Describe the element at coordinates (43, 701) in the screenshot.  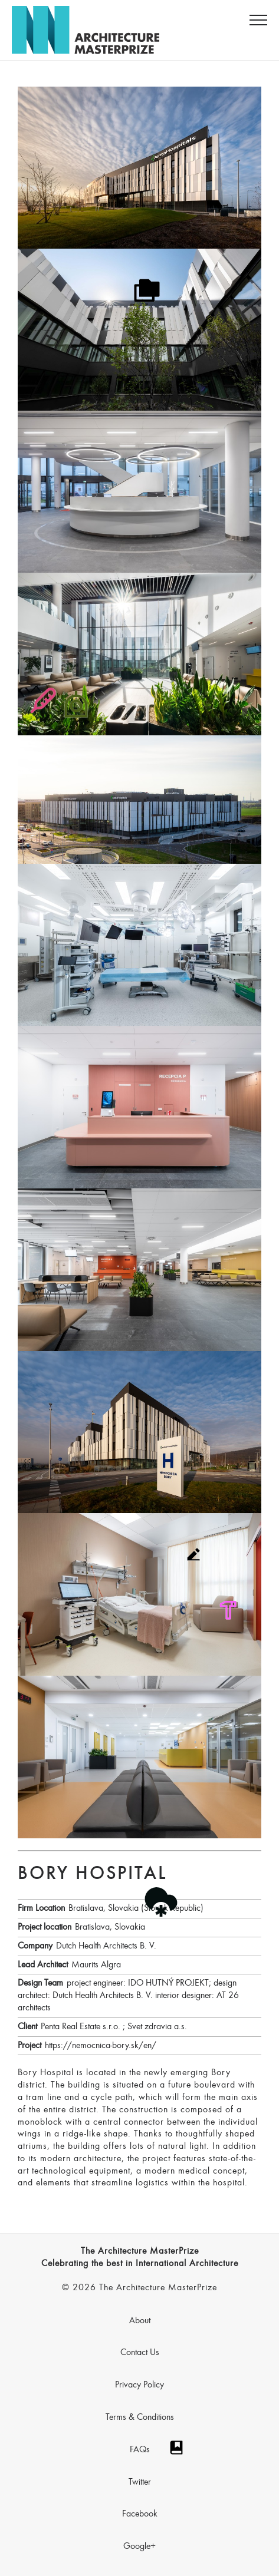
I see `check temperature or health readings` at that location.